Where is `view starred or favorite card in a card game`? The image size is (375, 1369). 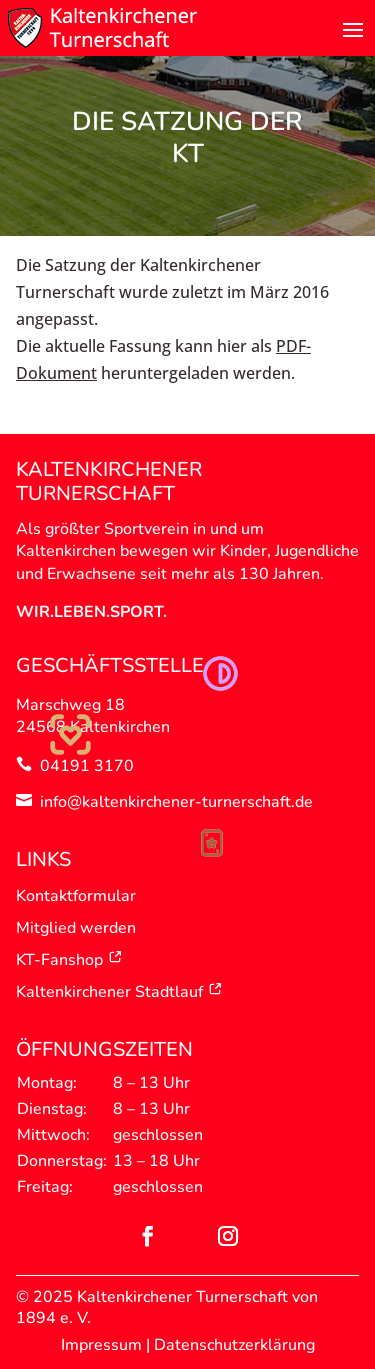
view starred or favorite card in a card game is located at coordinates (212, 843).